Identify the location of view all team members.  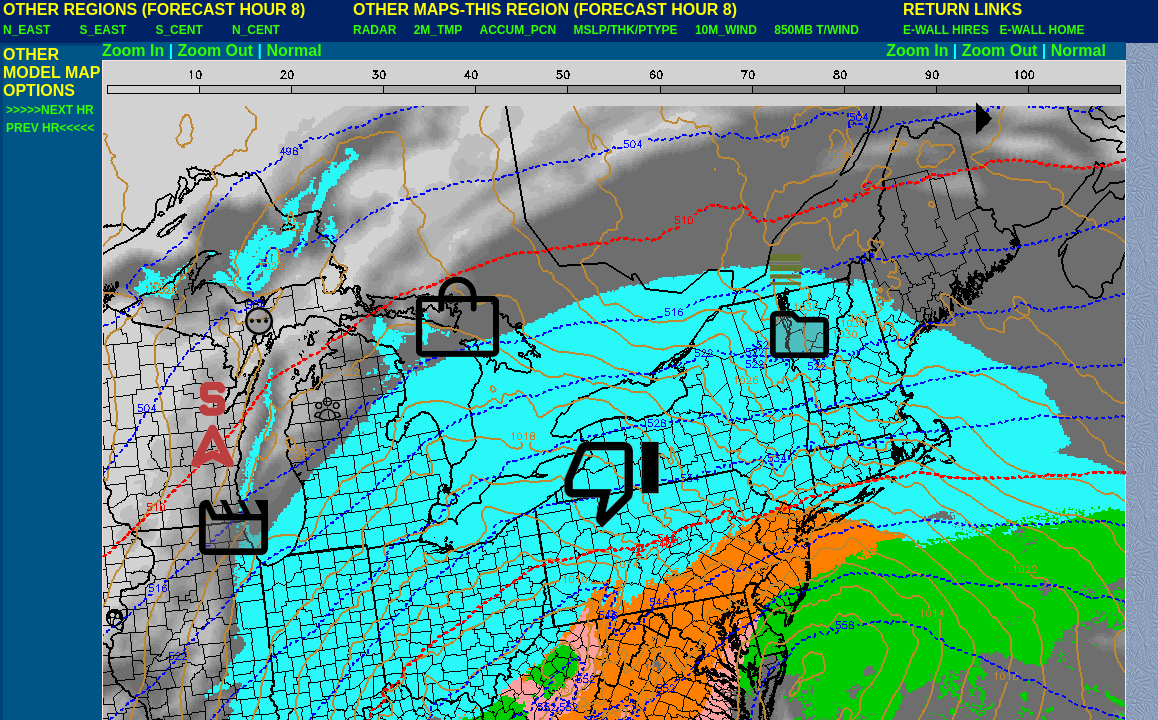
(327, 408).